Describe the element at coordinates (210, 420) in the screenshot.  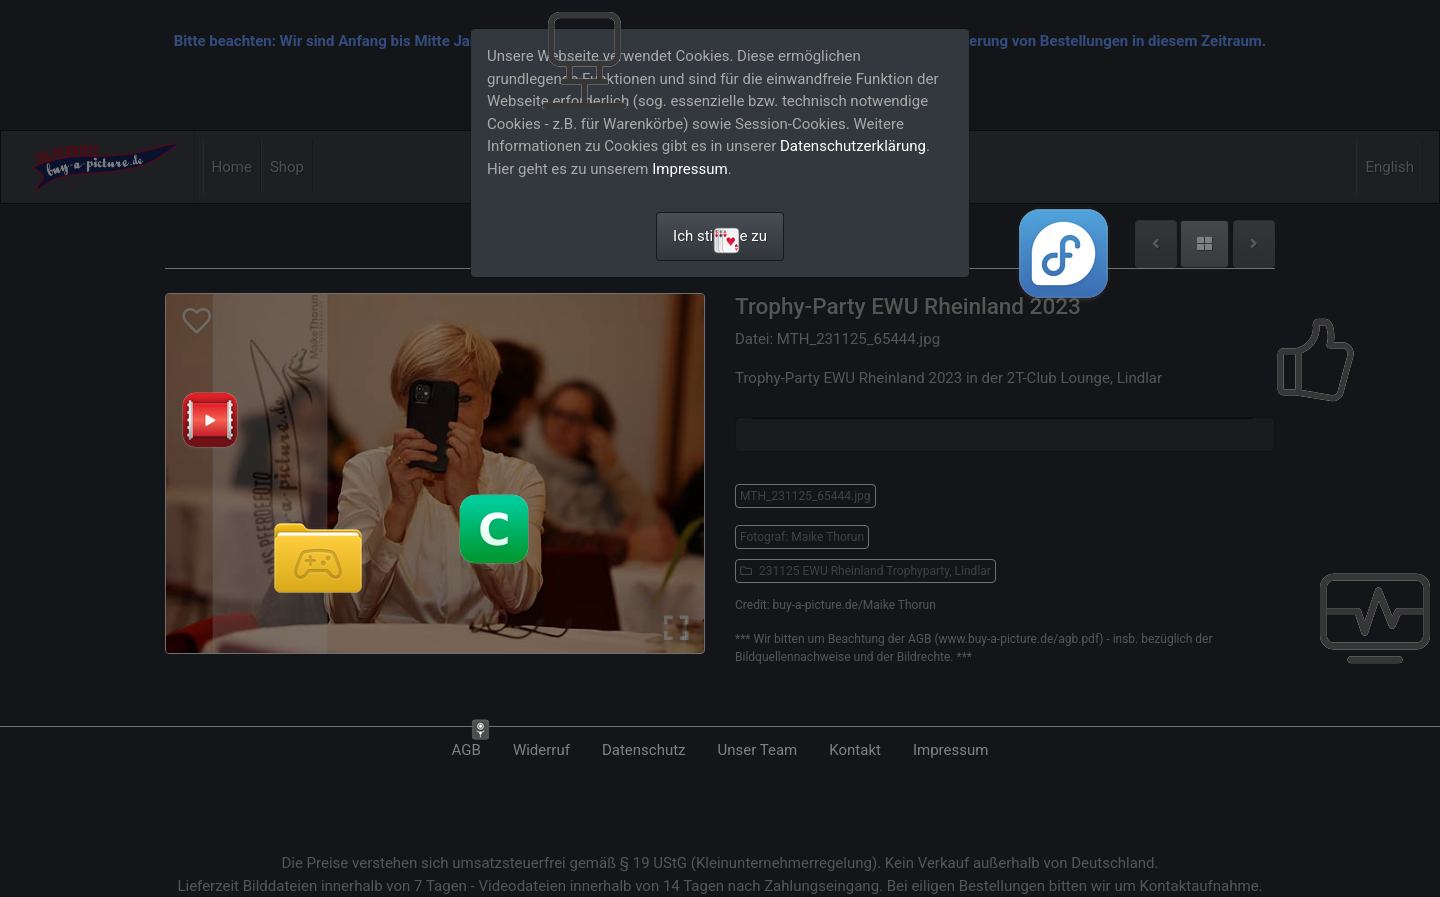
I see `open tubefeeder video subscription app` at that location.